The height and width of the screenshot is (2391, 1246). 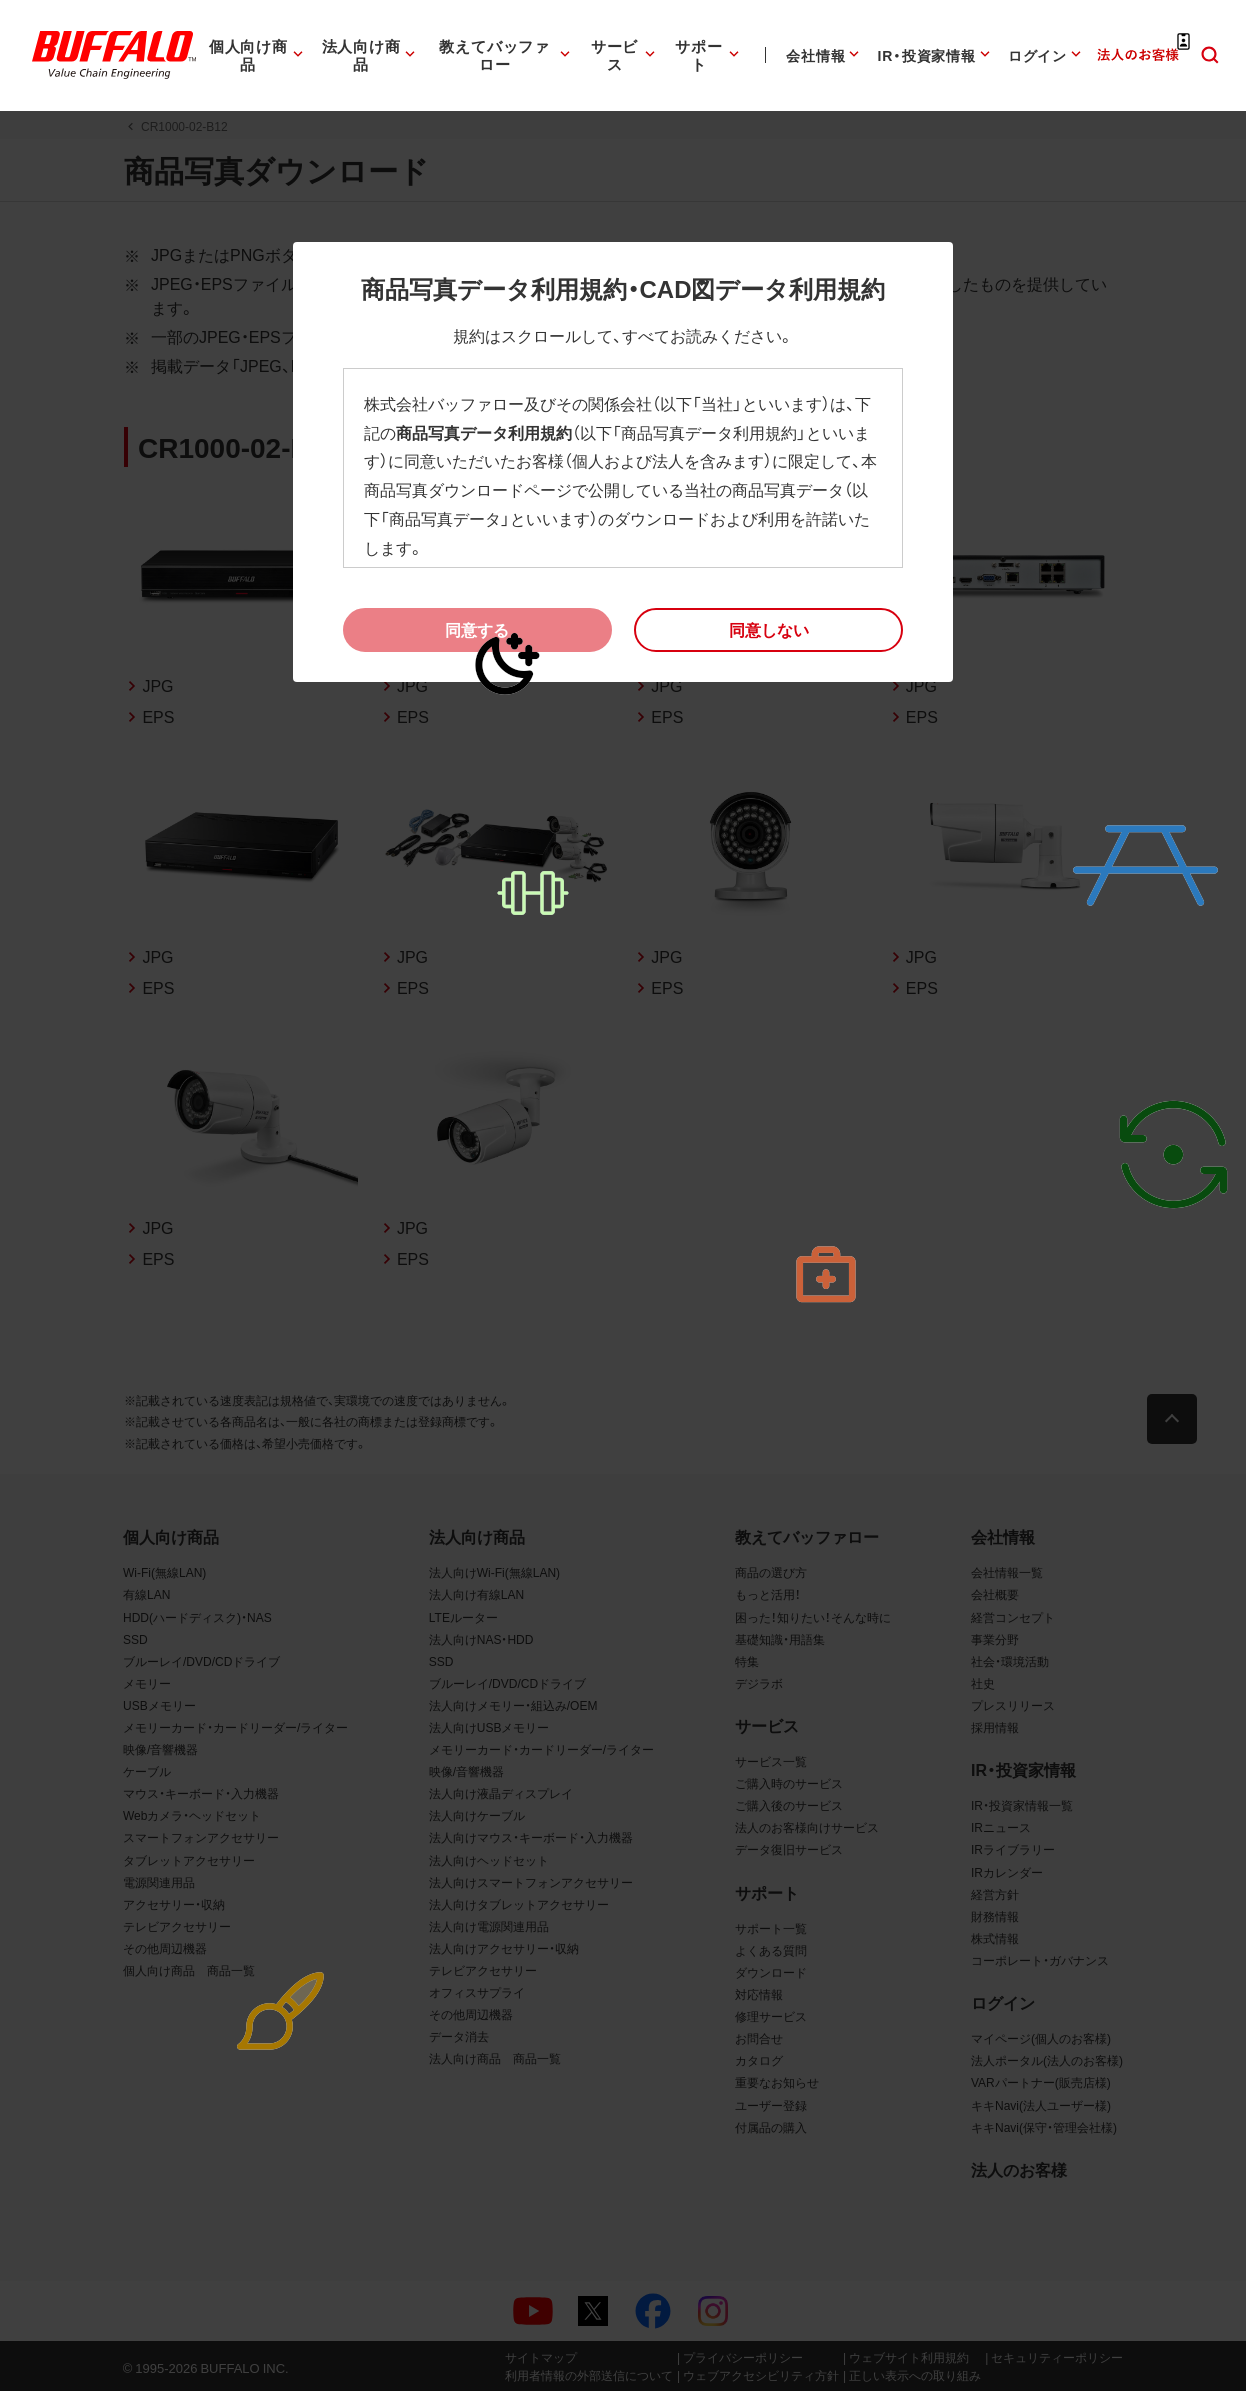 What do you see at coordinates (283, 2012) in the screenshot?
I see `access drawing or painting tools` at bounding box center [283, 2012].